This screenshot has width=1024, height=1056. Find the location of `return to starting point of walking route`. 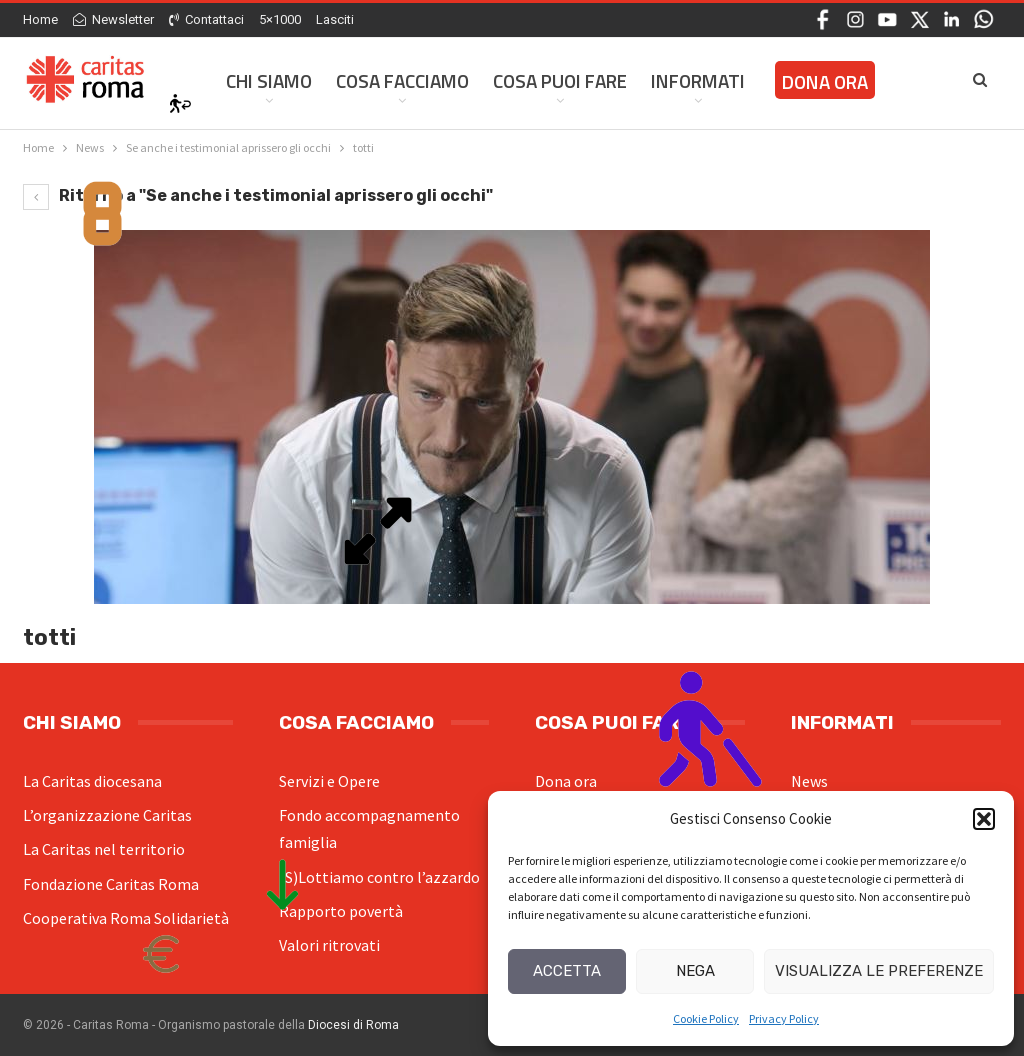

return to starting point of walking route is located at coordinates (180, 103).